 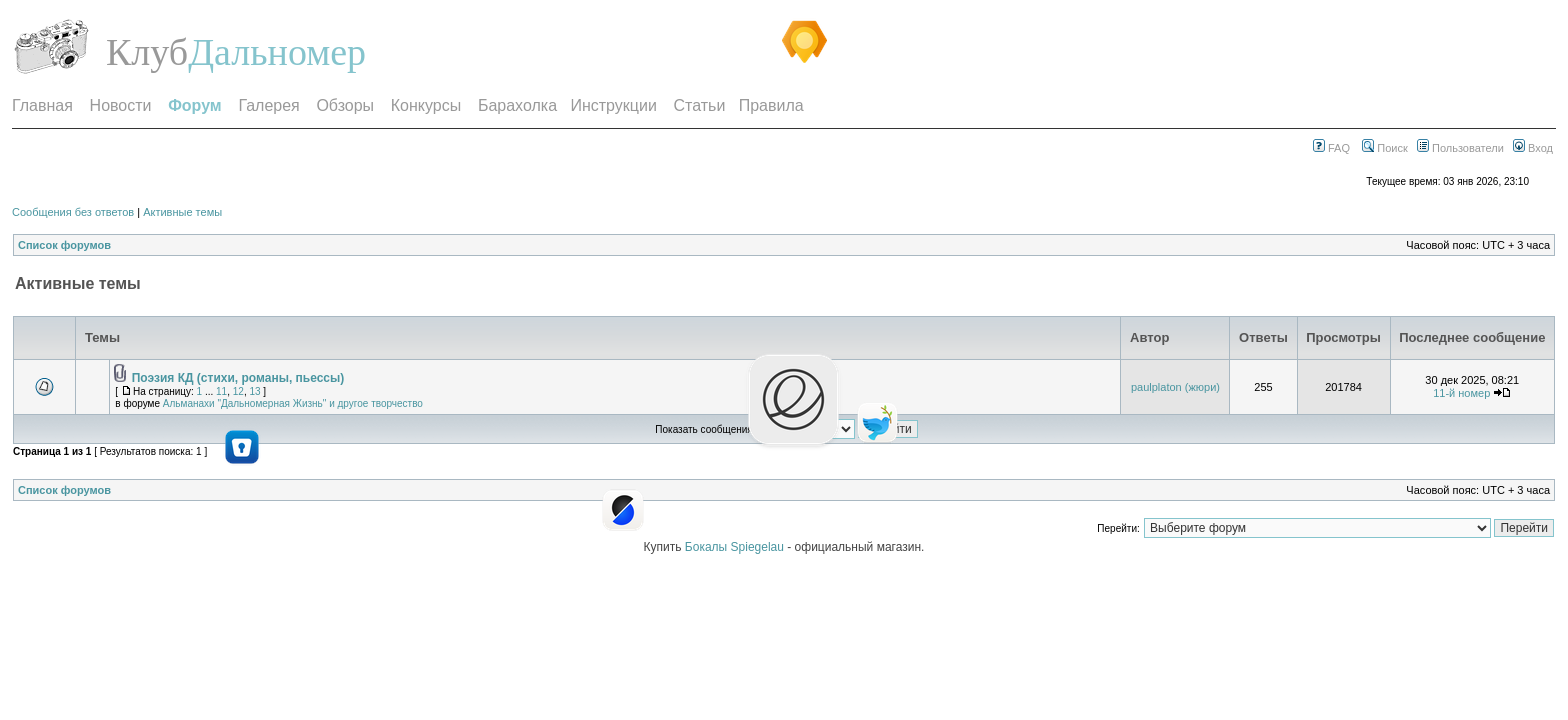 I want to click on open enpass password manager, so click(x=242, y=447).